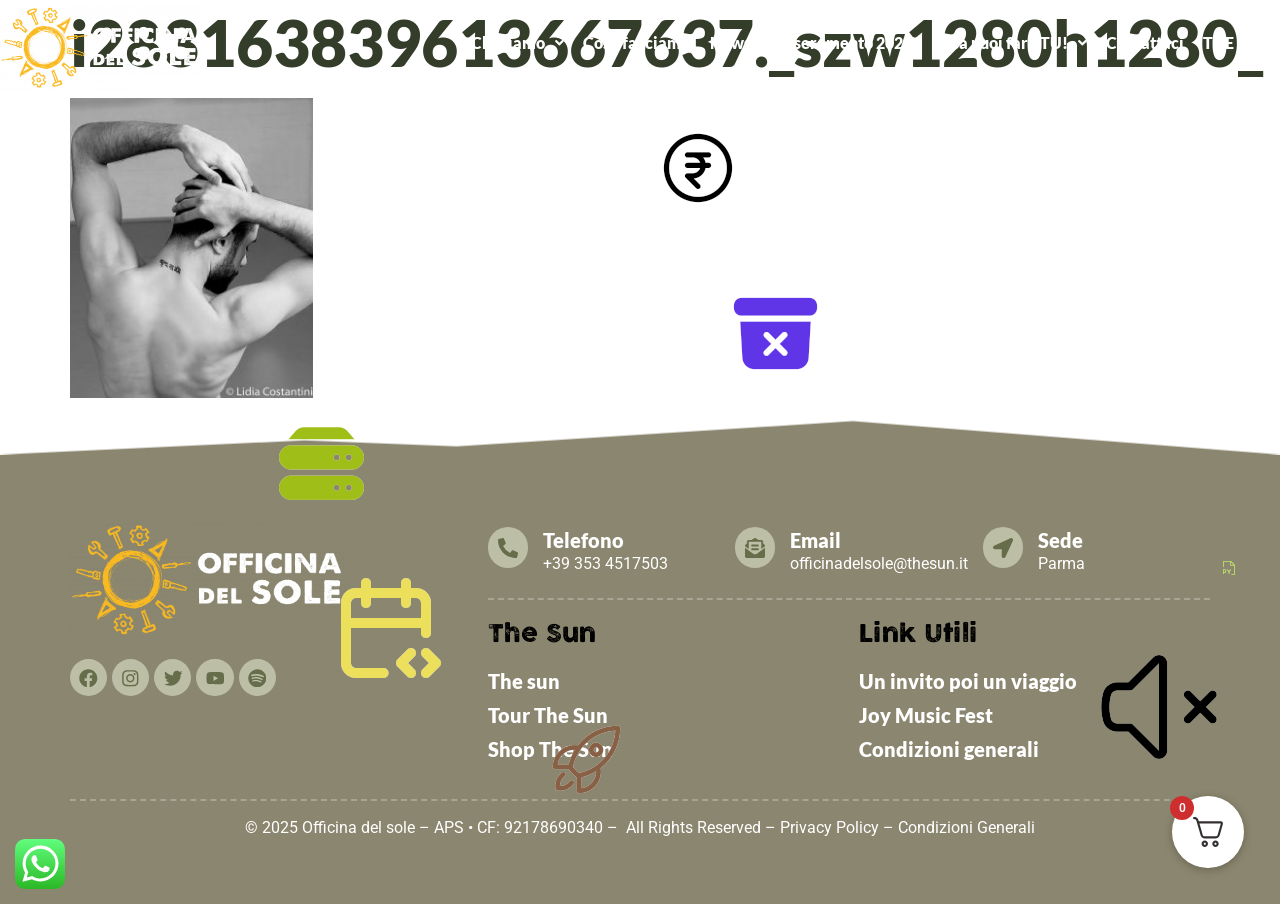 This screenshot has height=904, width=1280. I want to click on view price or amount in indian rupees, so click(698, 168).